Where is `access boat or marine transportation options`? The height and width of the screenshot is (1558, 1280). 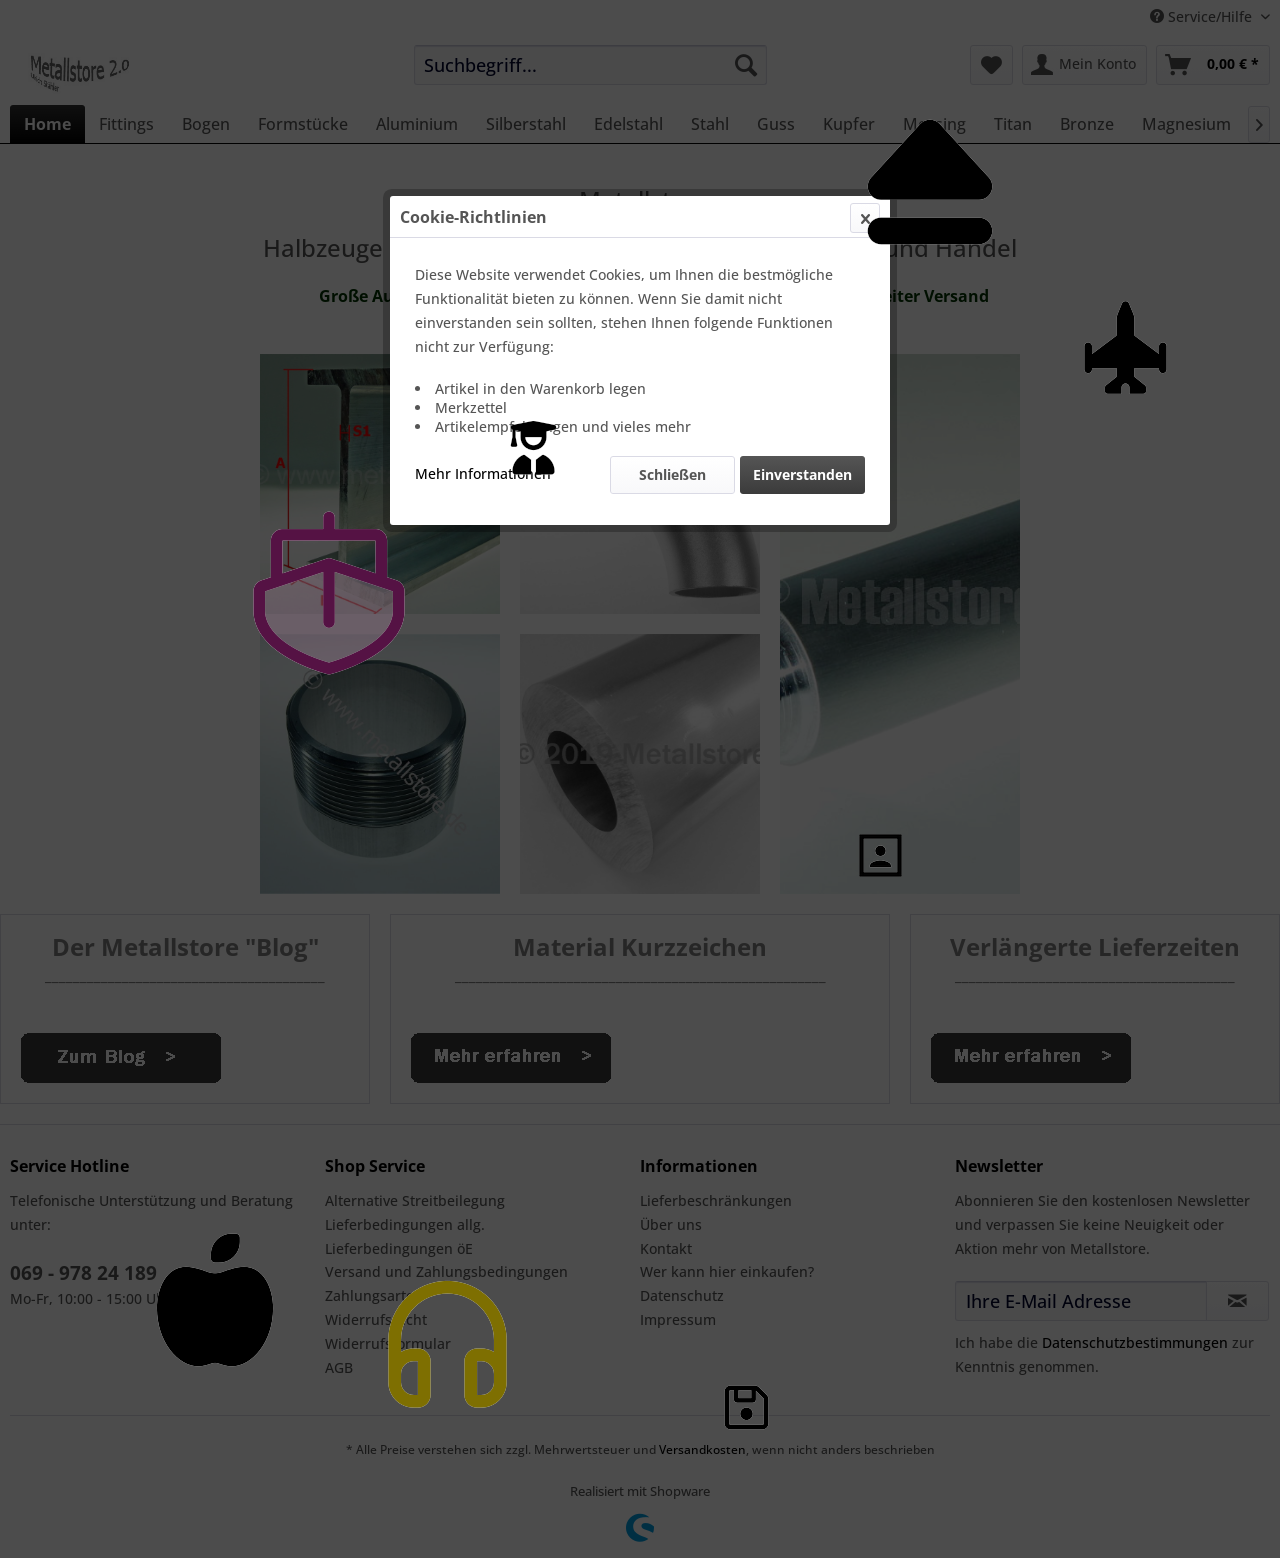
access boat or marine transportation options is located at coordinates (329, 593).